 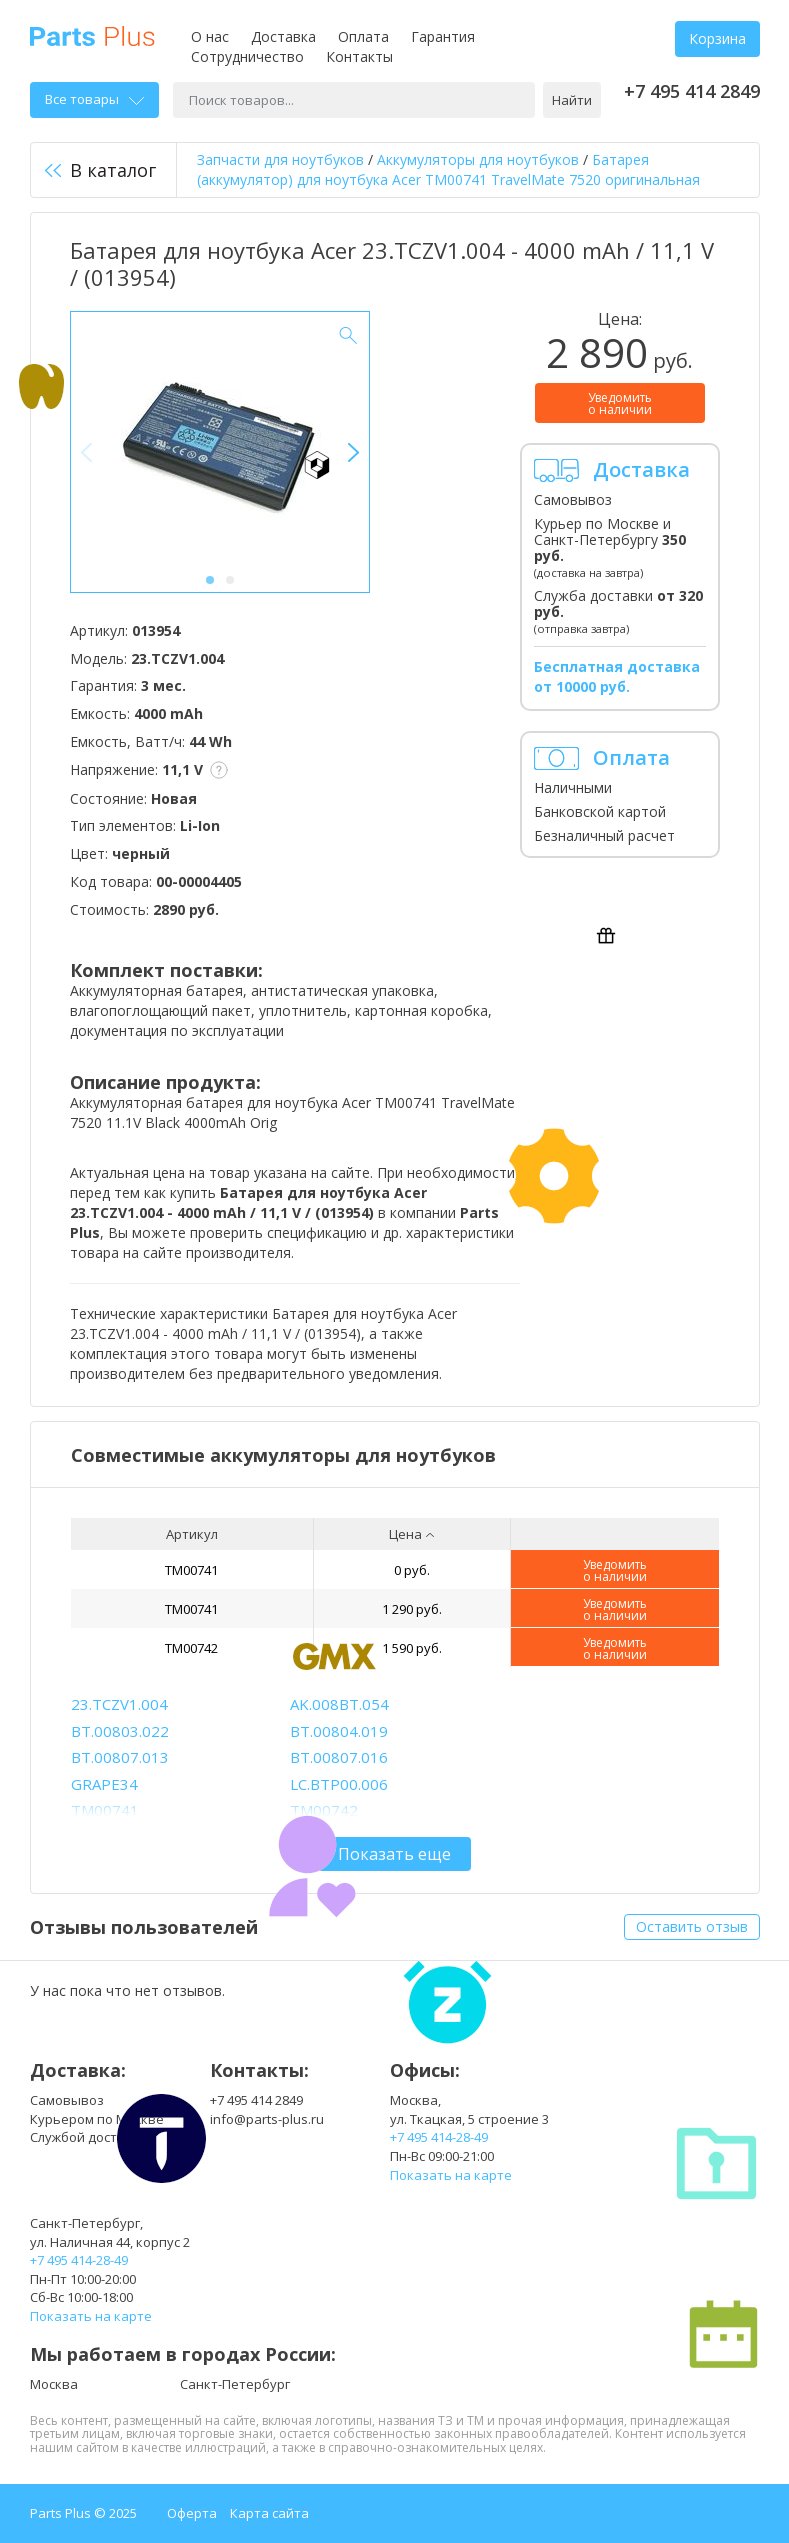 I want to click on access a password-protected folder, so click(x=716, y=2163).